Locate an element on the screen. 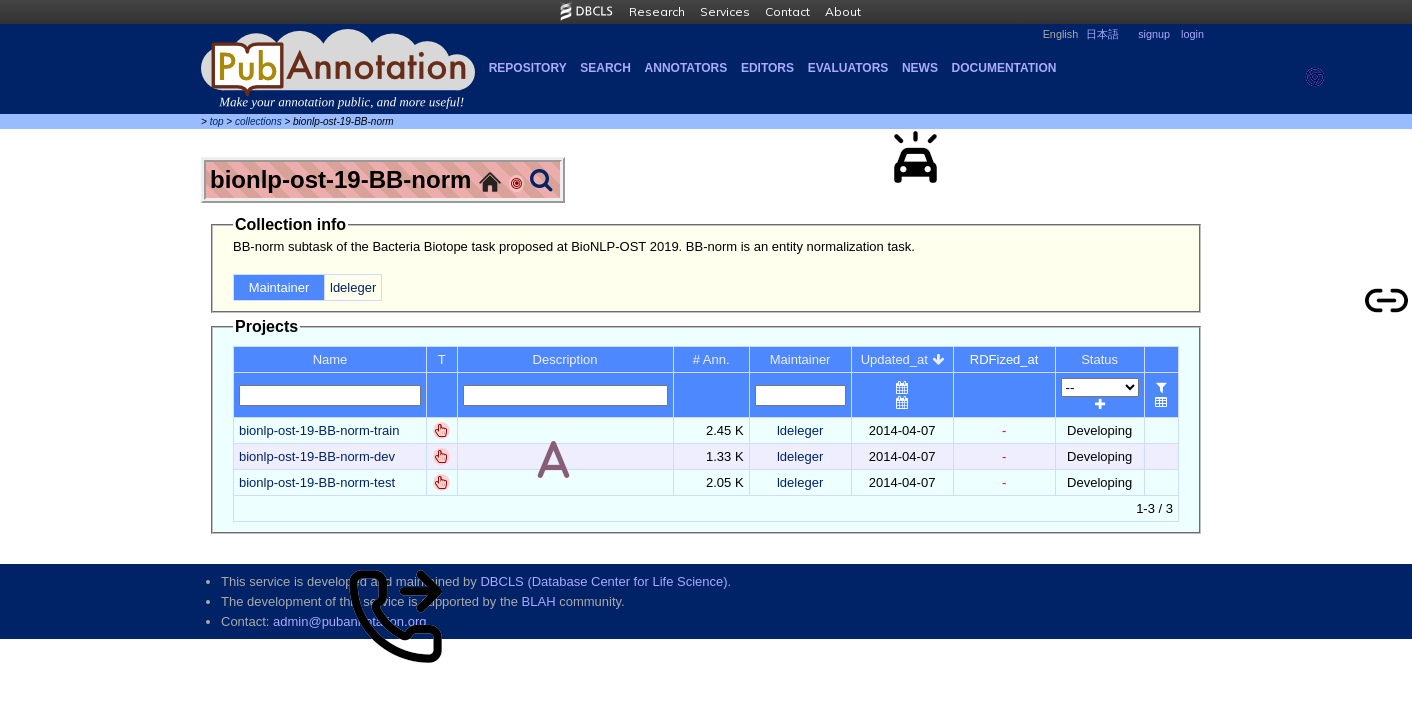 The height and width of the screenshot is (720, 1412). indicates text formatting or font options is located at coordinates (553, 459).